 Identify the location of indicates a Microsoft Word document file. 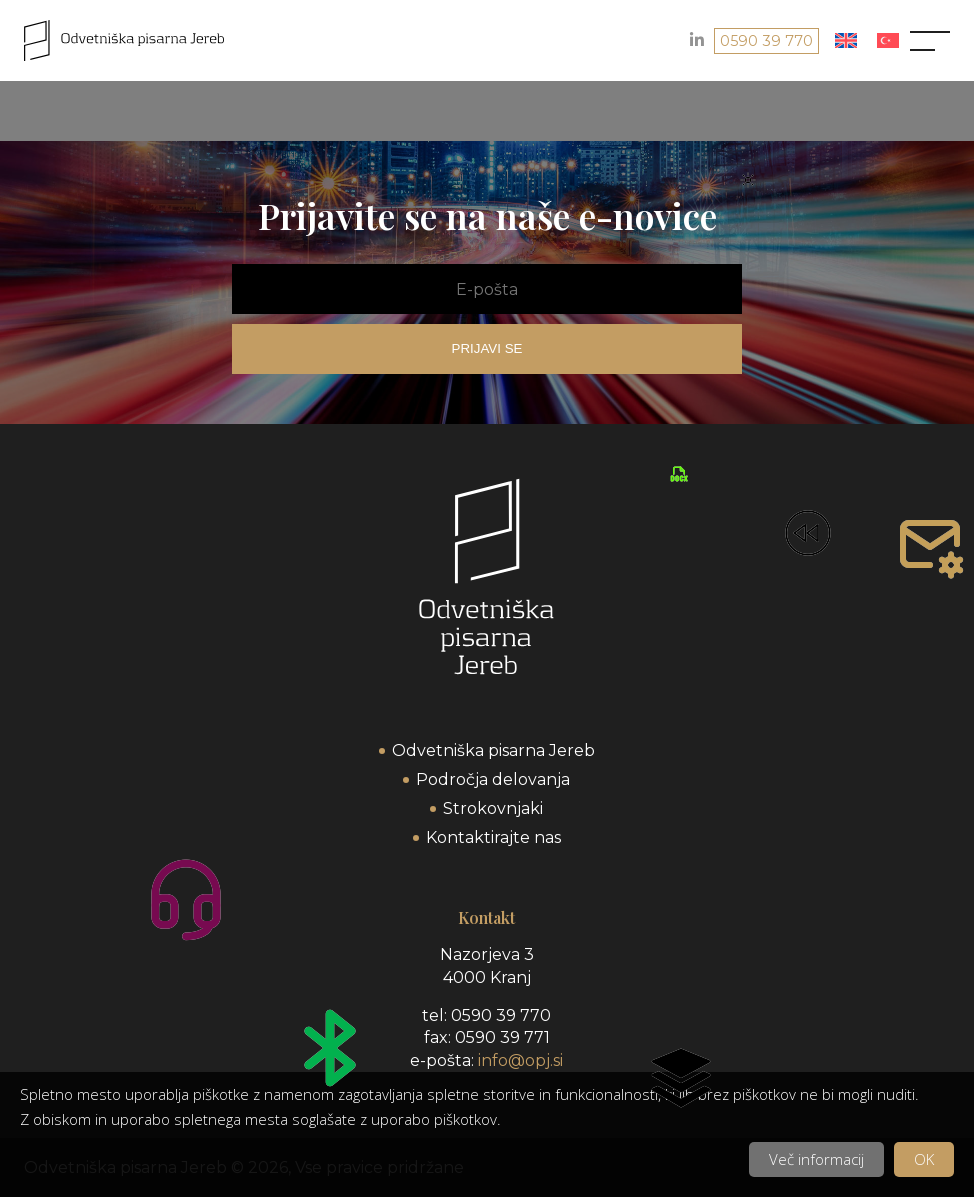
(679, 474).